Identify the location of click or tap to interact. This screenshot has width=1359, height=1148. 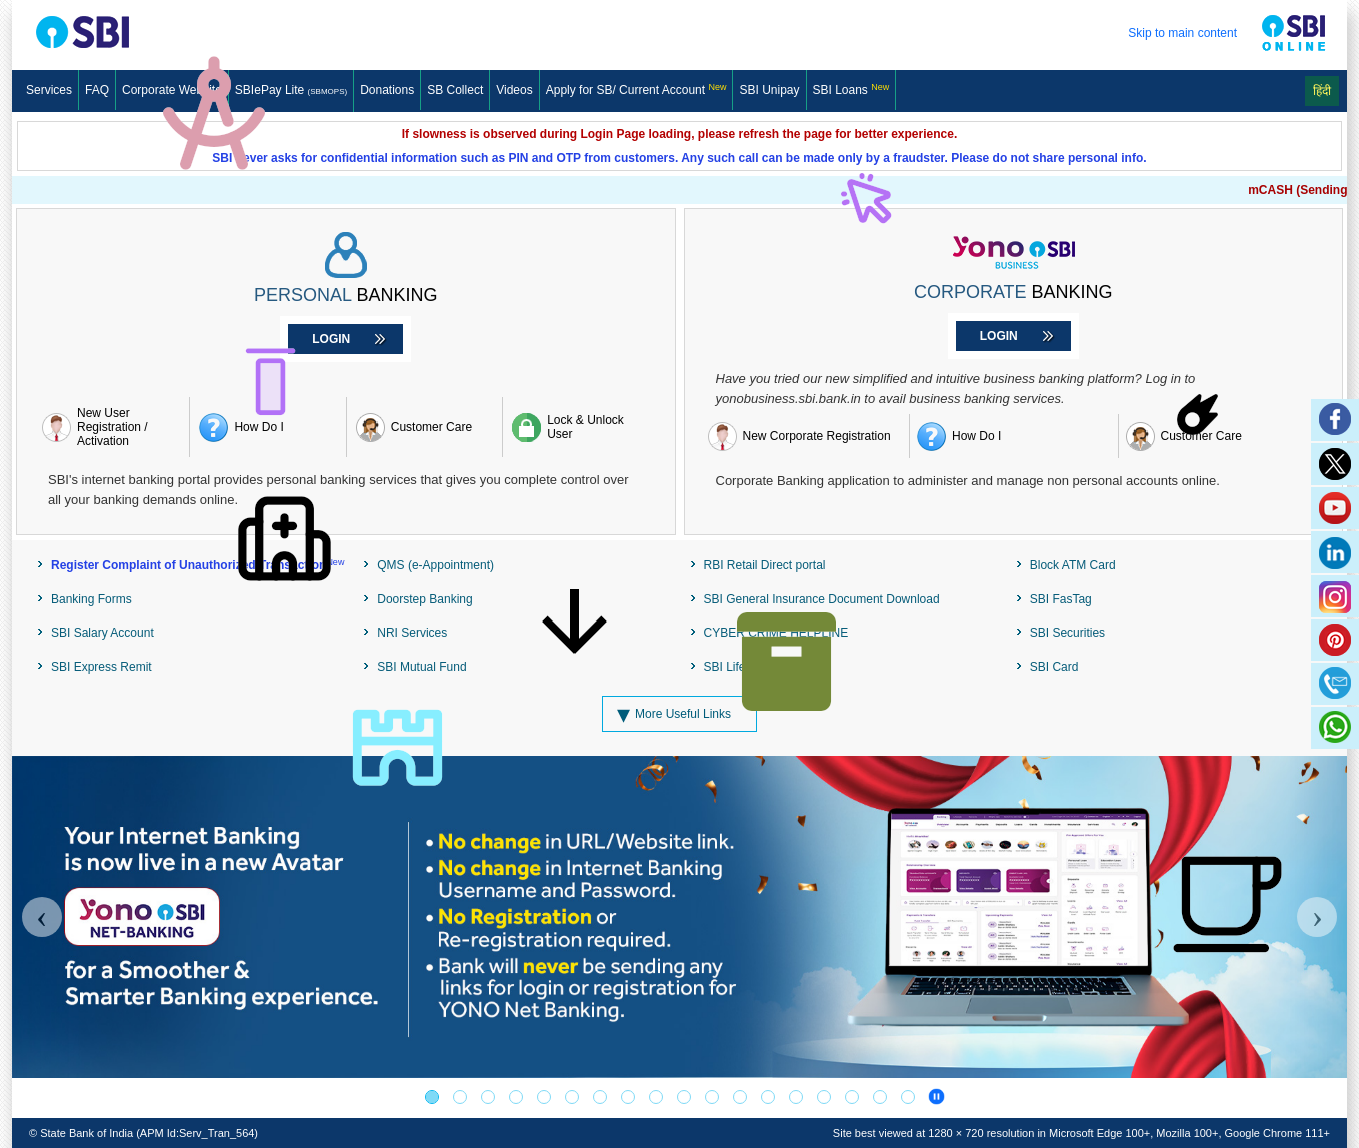
(869, 201).